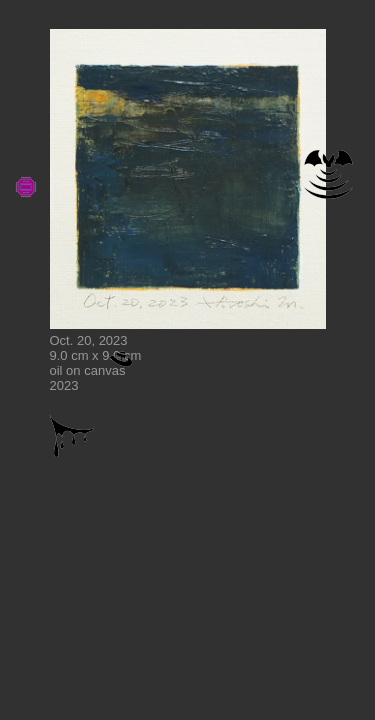 This screenshot has width=375, height=720. What do you see at coordinates (26, 187) in the screenshot?
I see `view system performance or CPU usage` at bounding box center [26, 187].